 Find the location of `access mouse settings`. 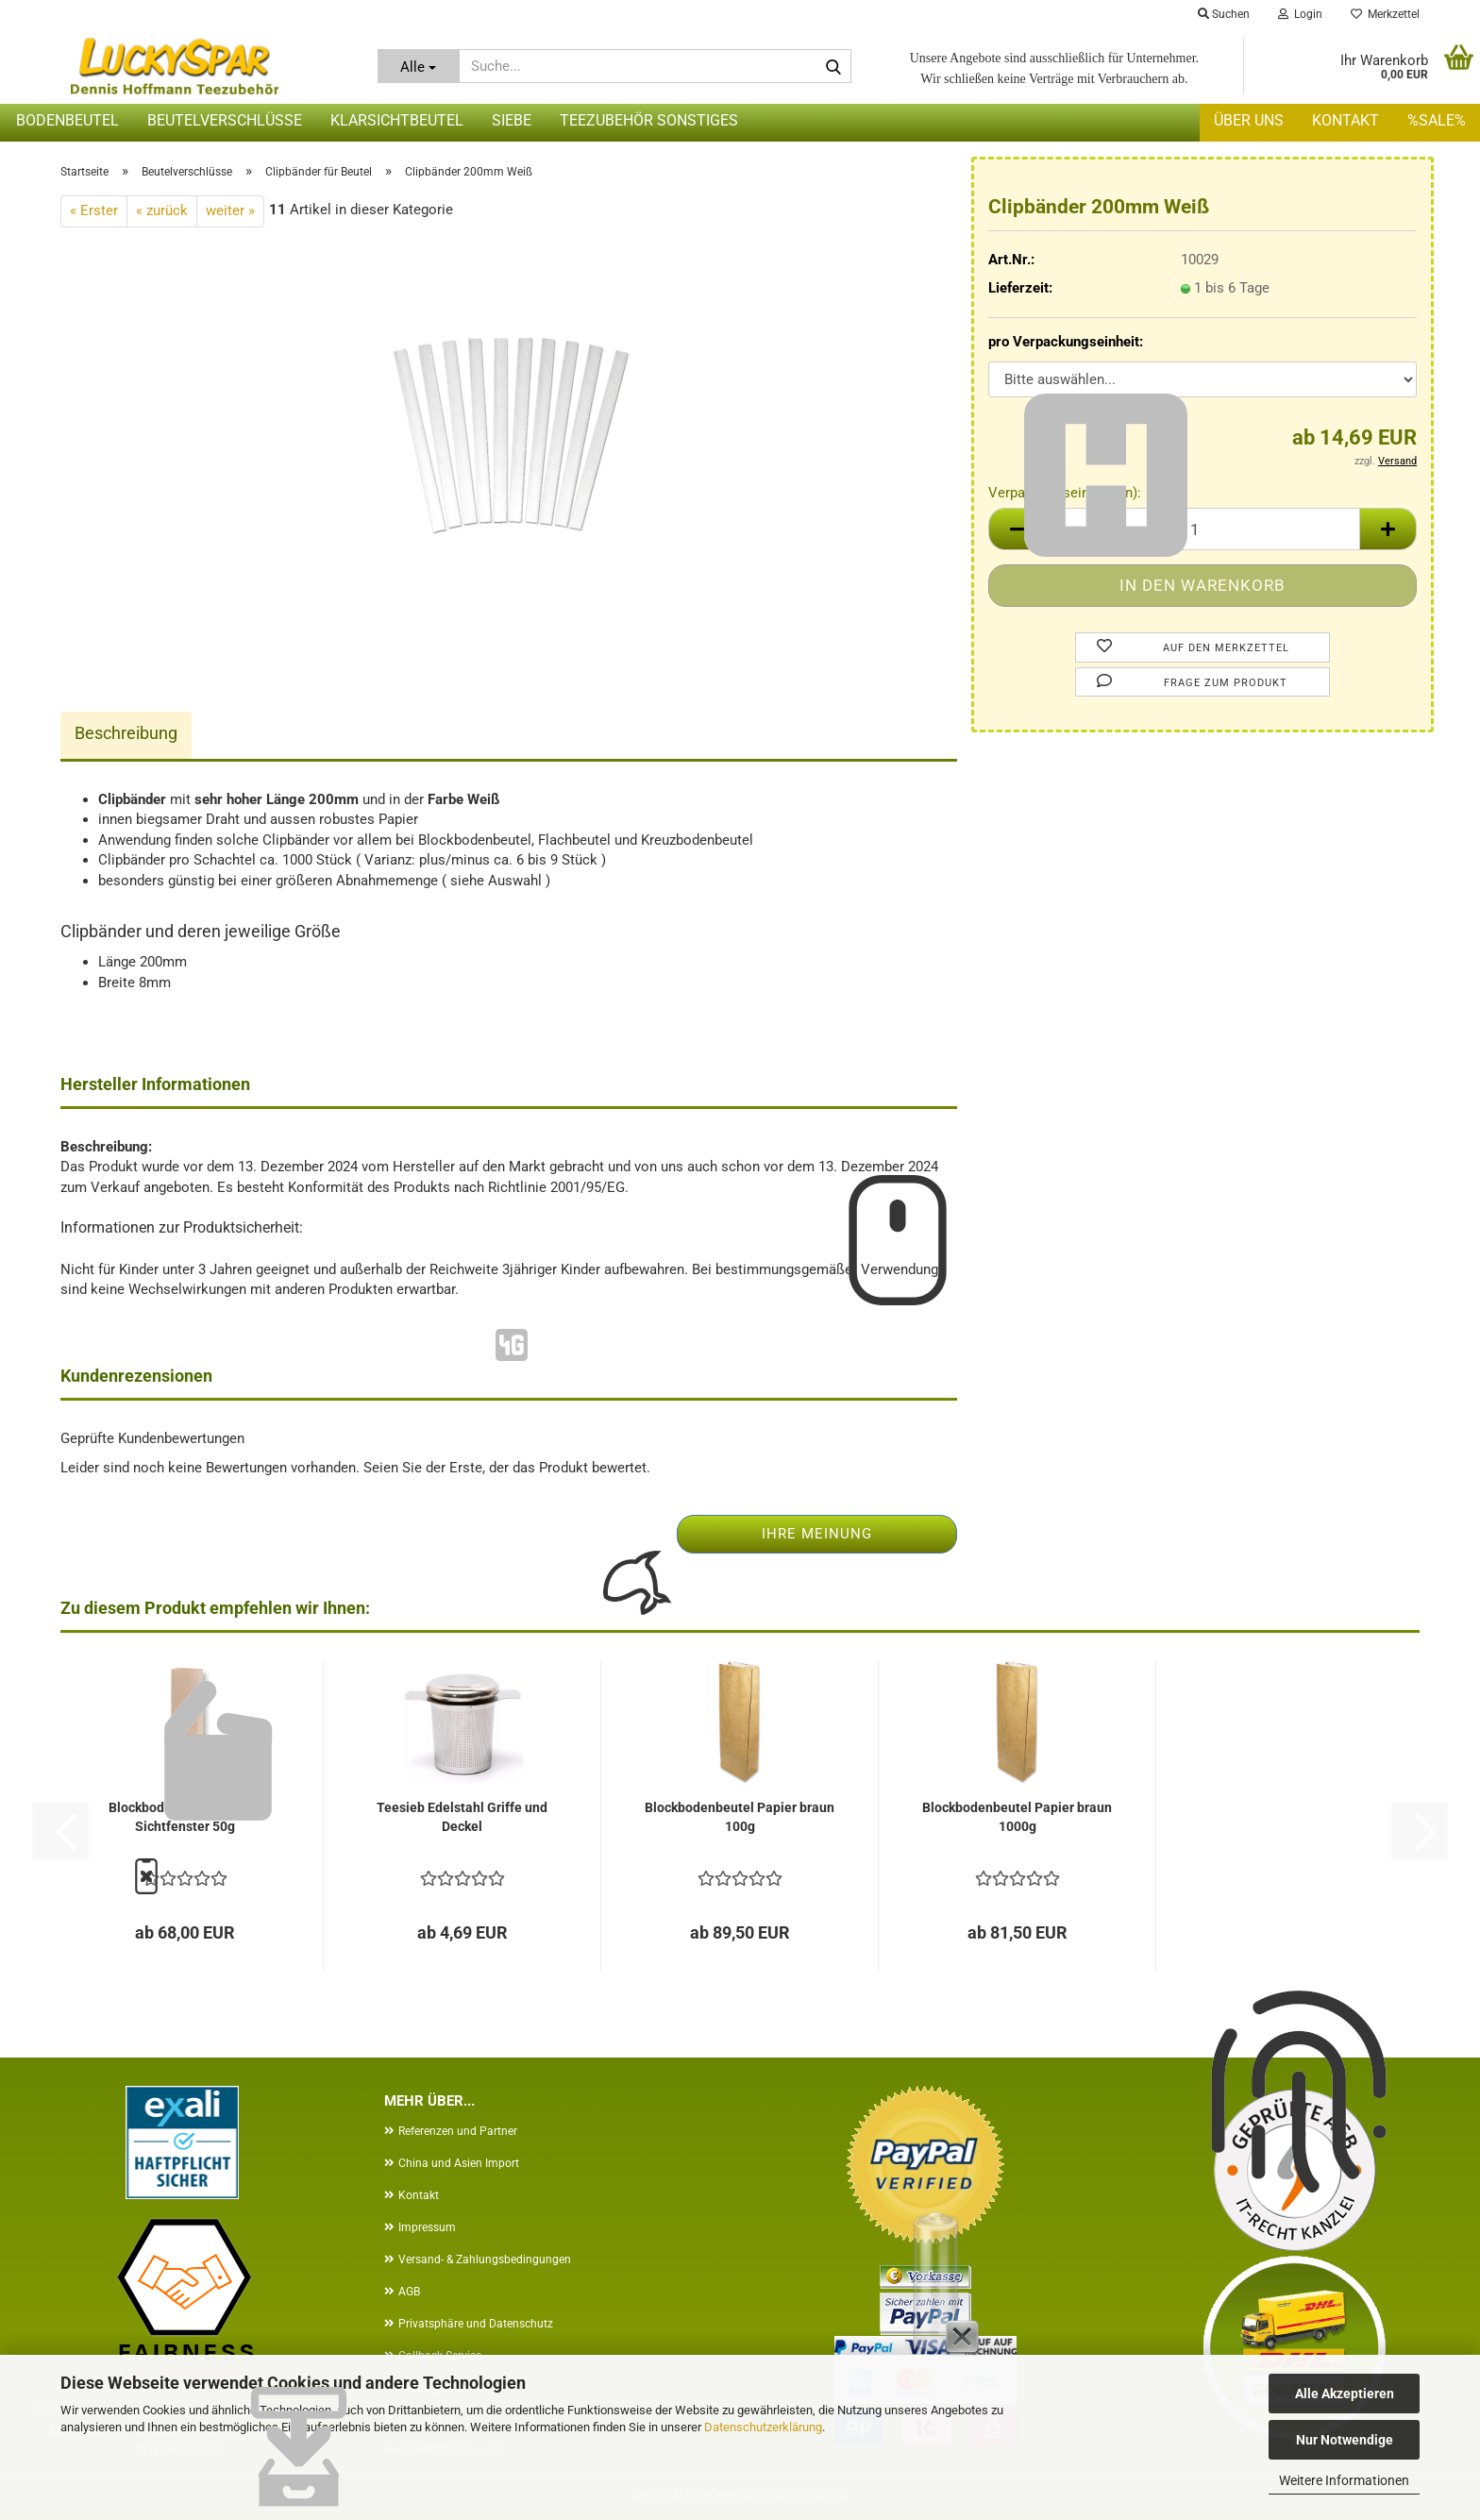

access mouse settings is located at coordinates (898, 1240).